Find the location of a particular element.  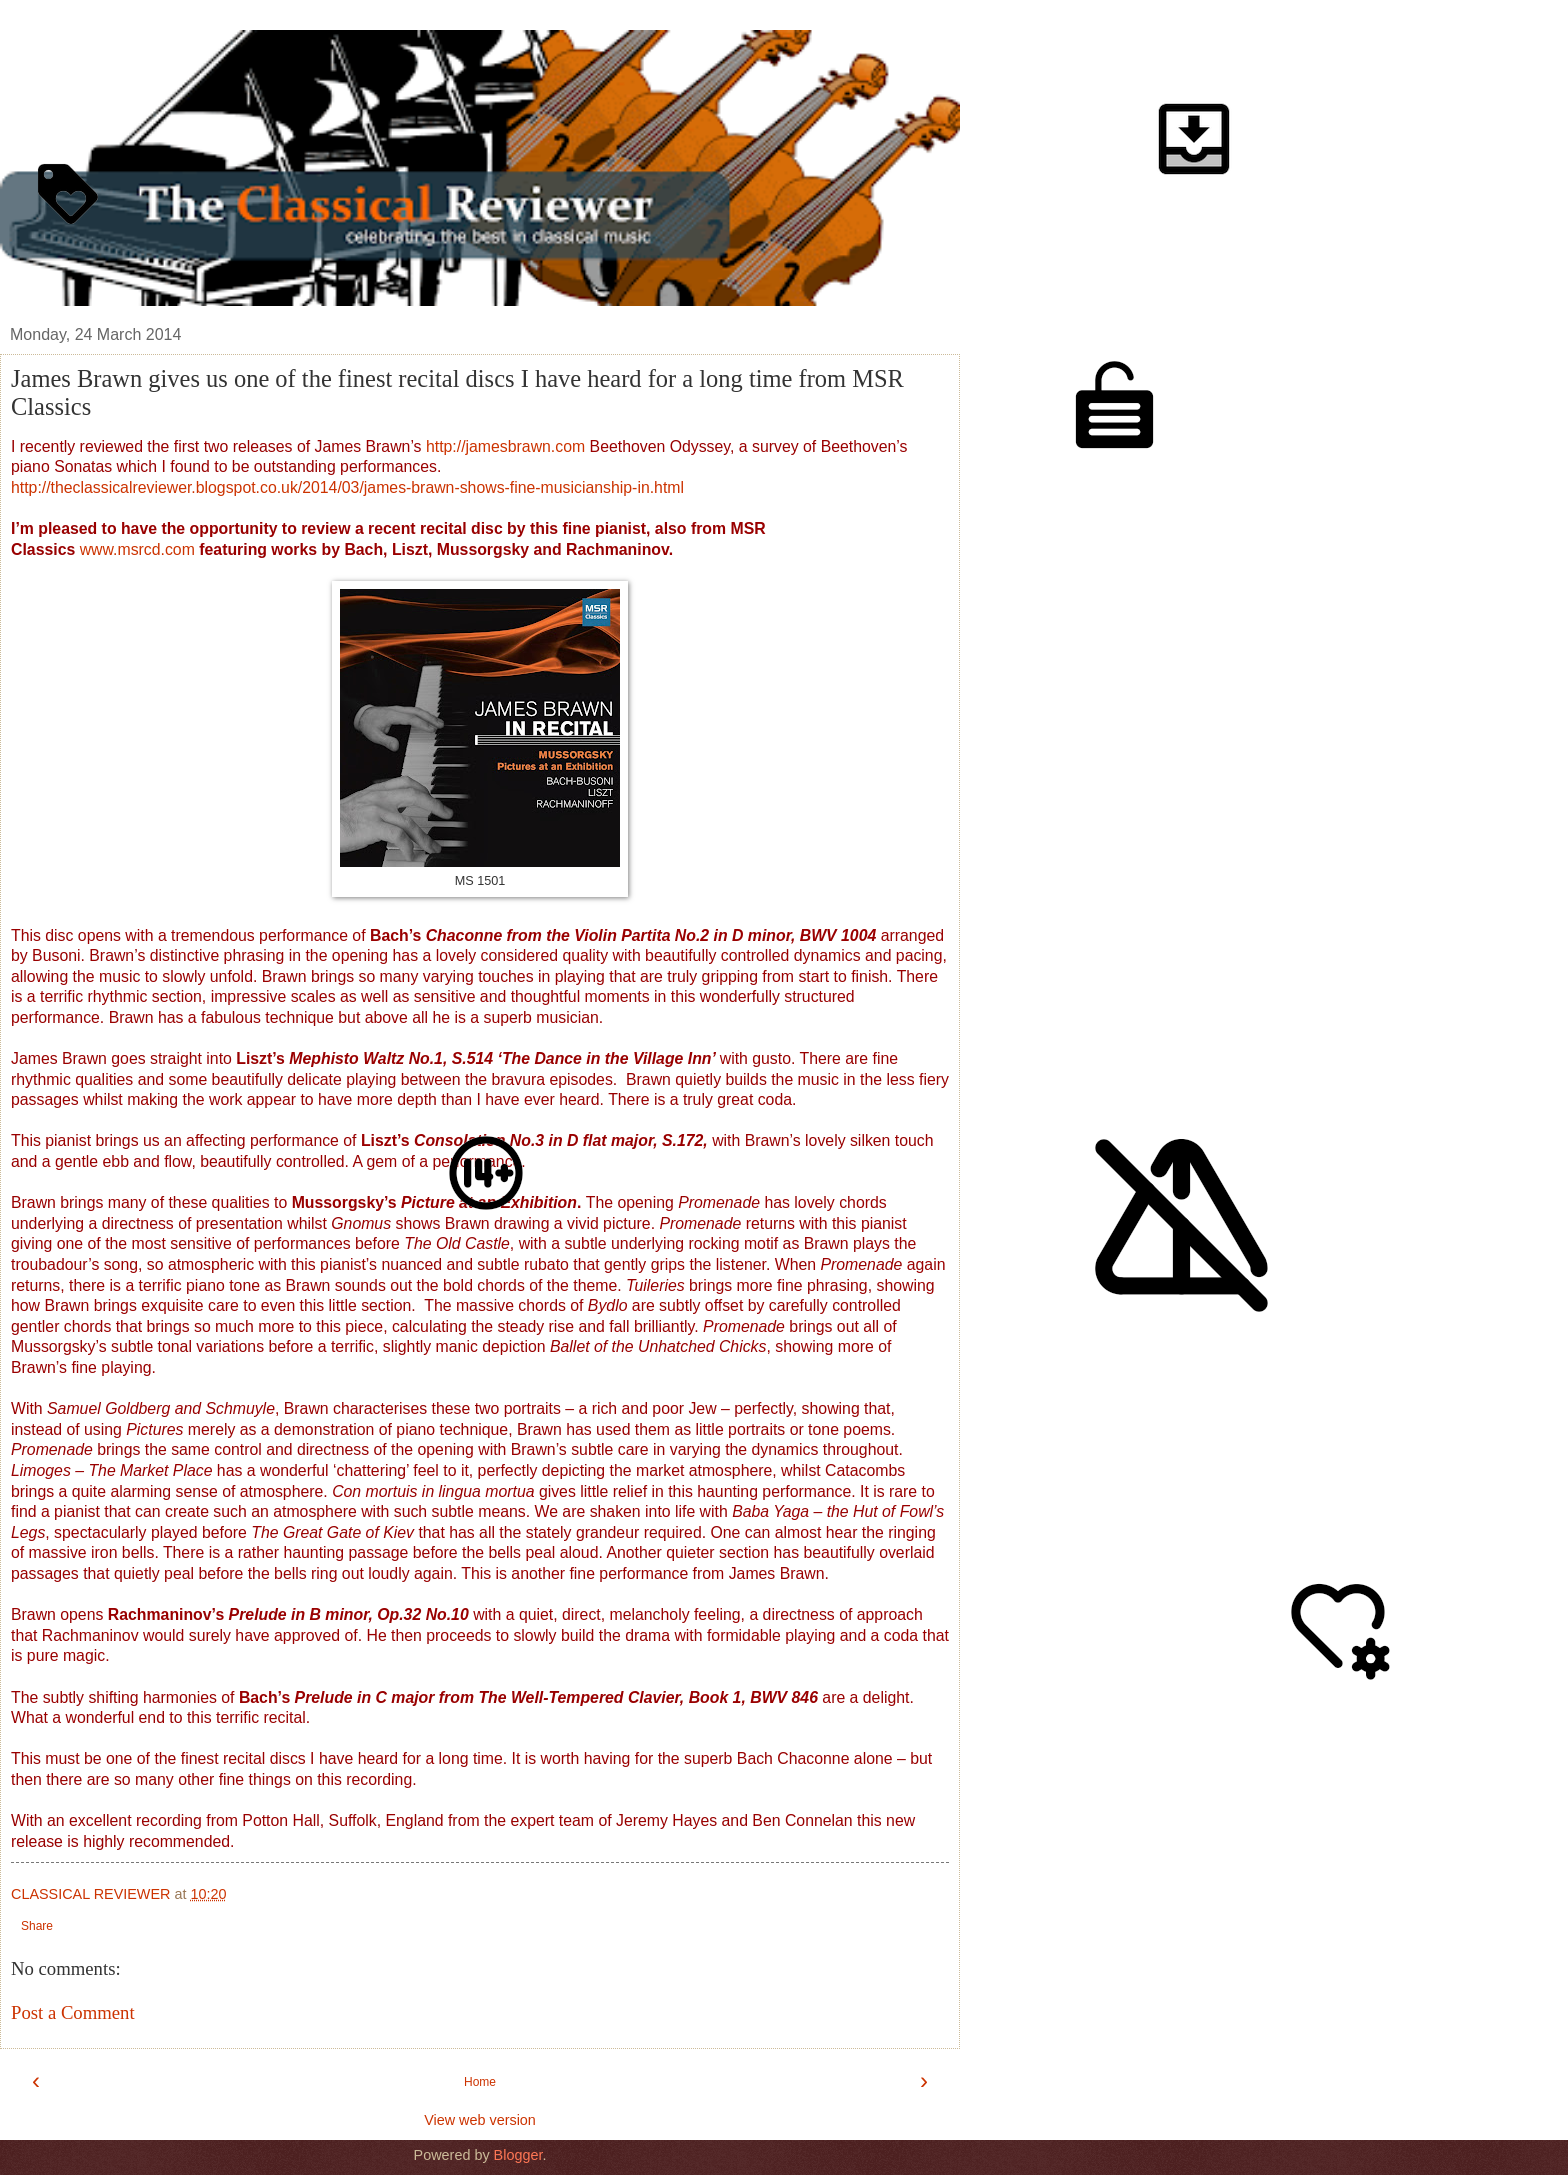

indicates content rated for ages 14 and older is located at coordinates (486, 1173).